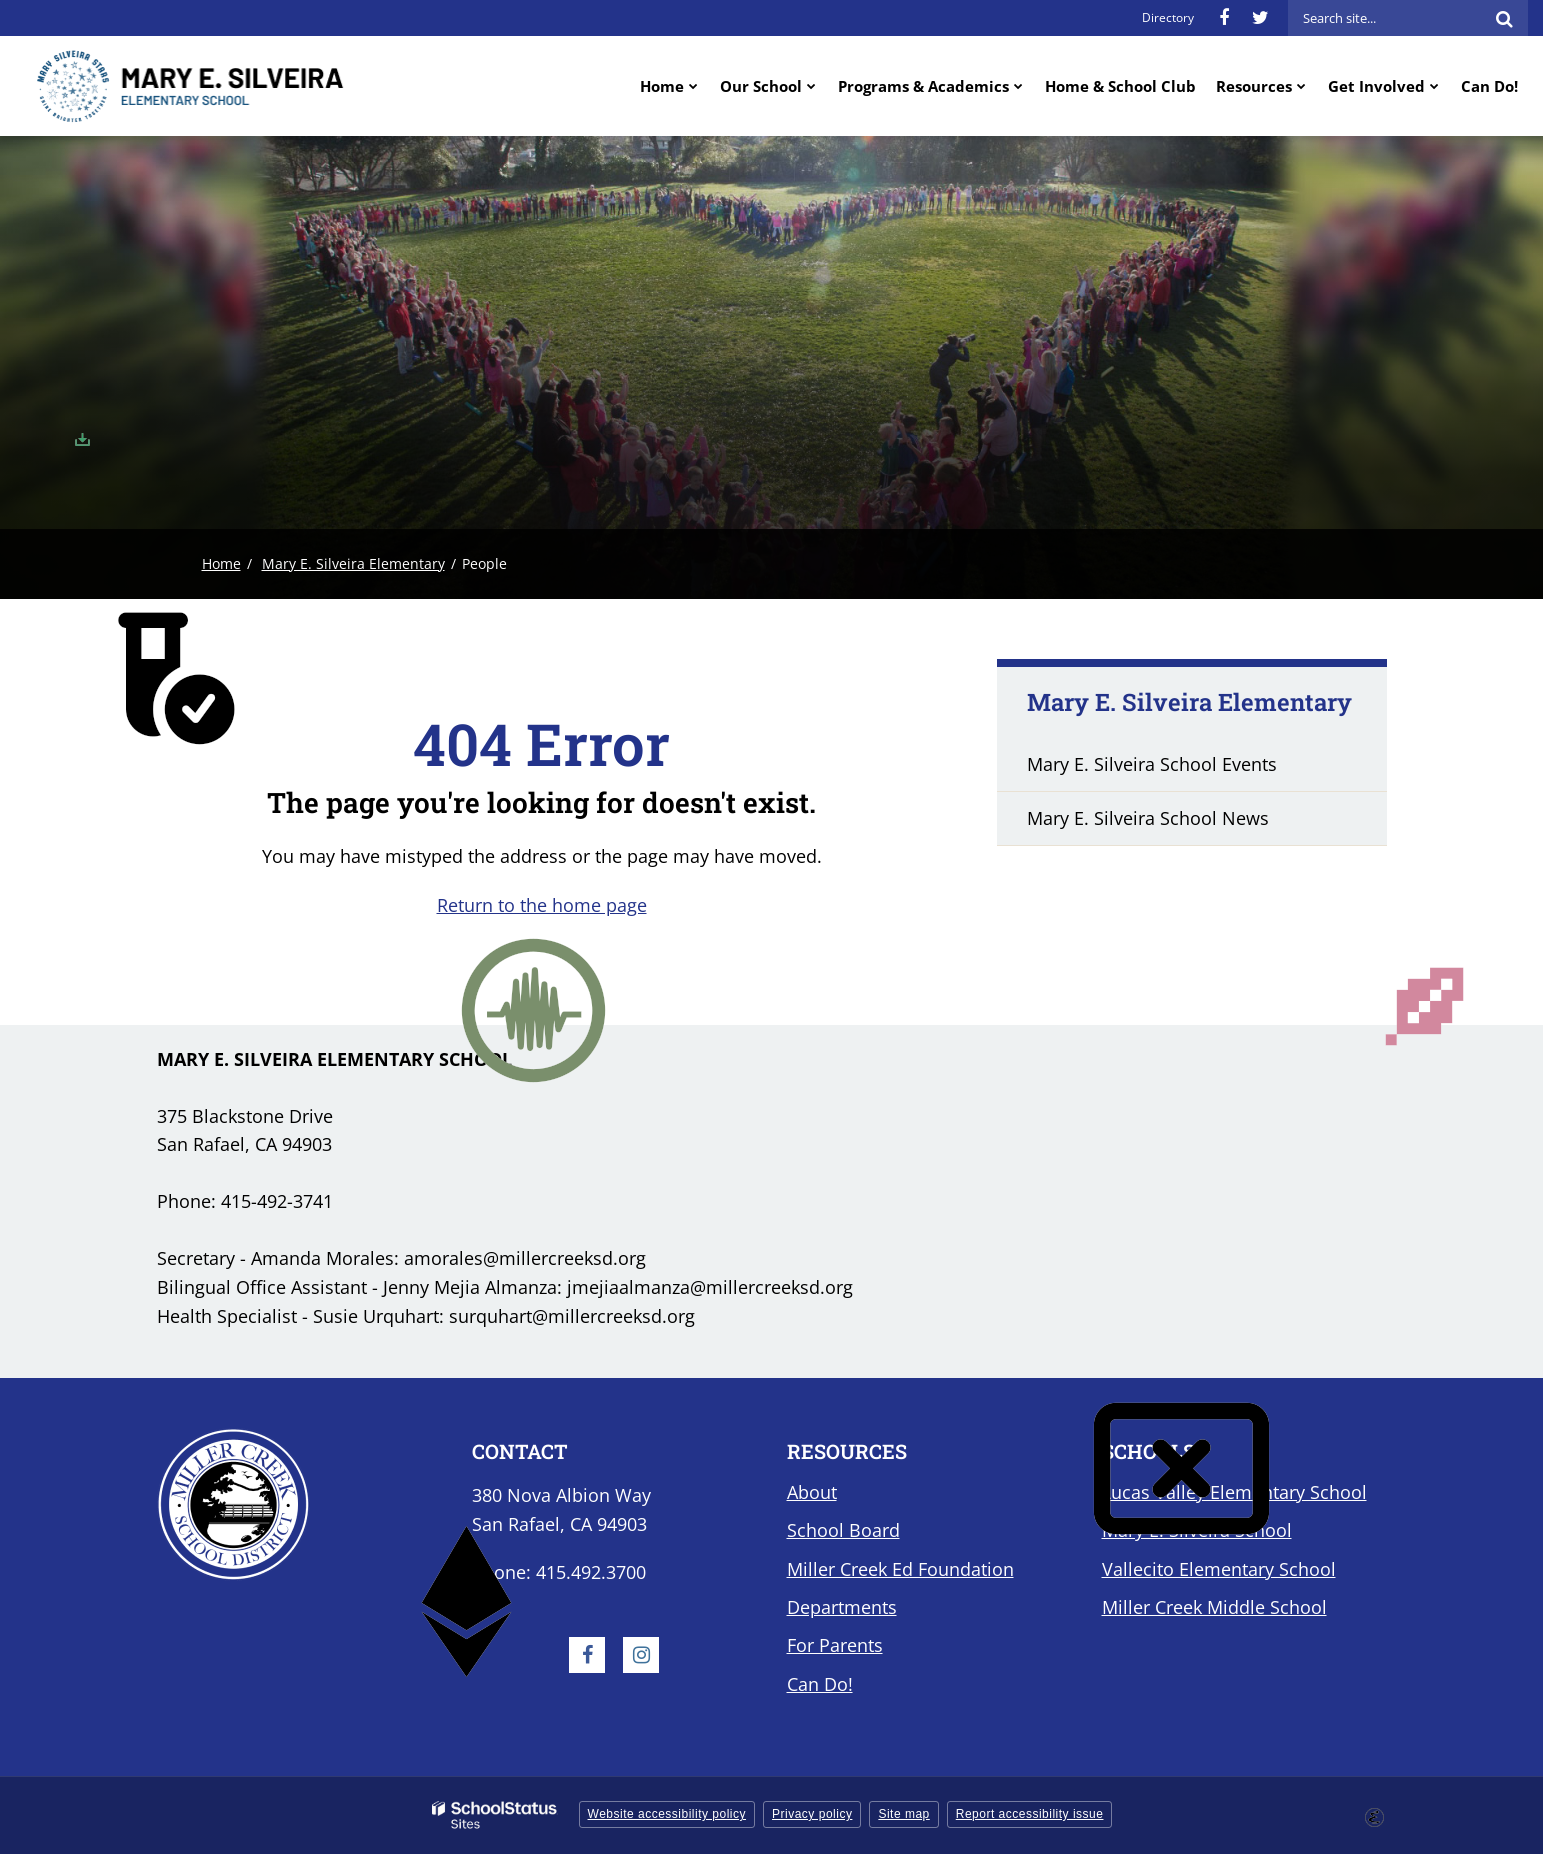 This screenshot has height=1854, width=1543. Describe the element at coordinates (466, 1601) in the screenshot. I see `ethereum cryptocurrency logo` at that location.